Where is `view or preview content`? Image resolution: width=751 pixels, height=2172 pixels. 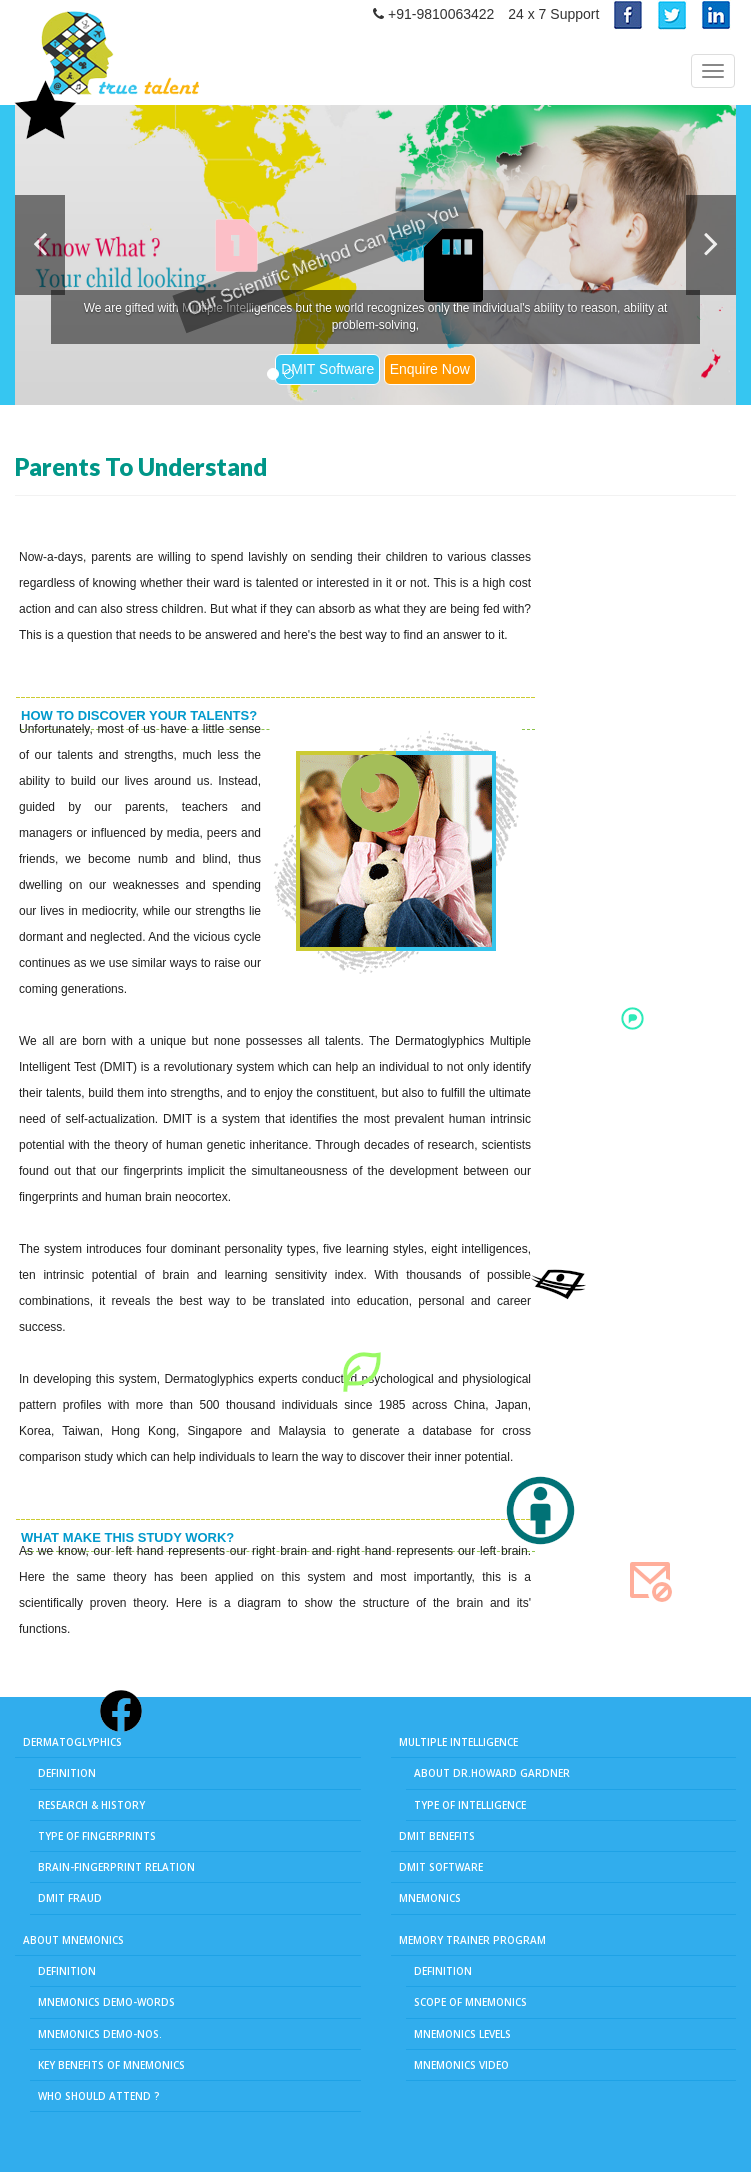
view or preview content is located at coordinates (380, 793).